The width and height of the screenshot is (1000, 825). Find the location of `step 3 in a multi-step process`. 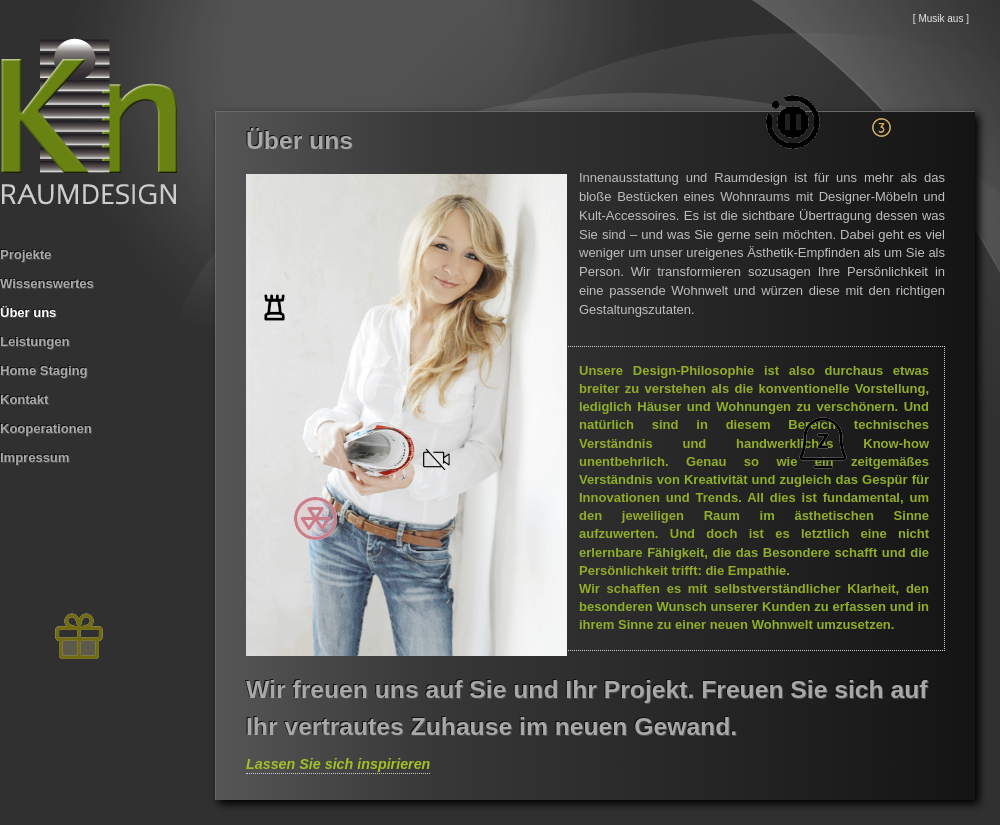

step 3 in a multi-step process is located at coordinates (881, 127).